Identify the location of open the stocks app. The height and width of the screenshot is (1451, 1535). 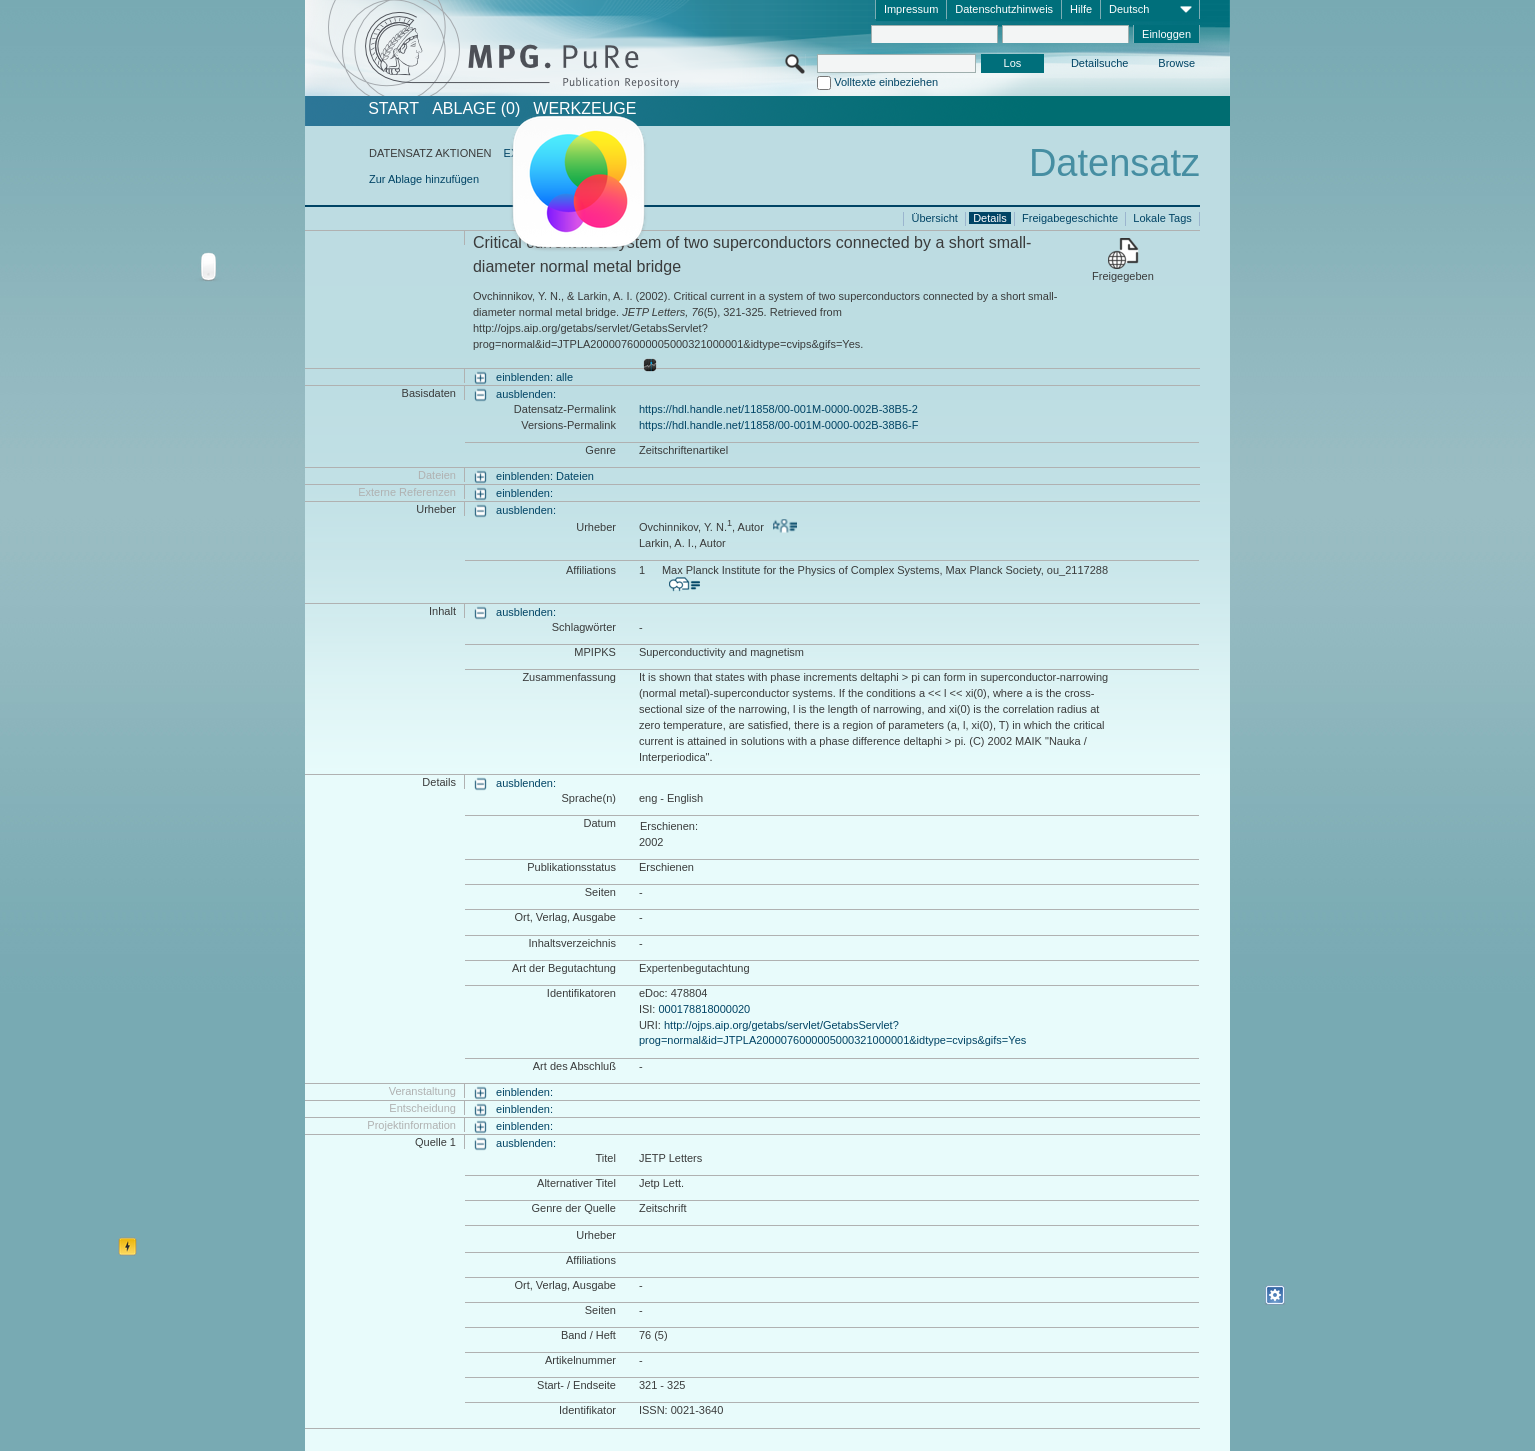
(650, 365).